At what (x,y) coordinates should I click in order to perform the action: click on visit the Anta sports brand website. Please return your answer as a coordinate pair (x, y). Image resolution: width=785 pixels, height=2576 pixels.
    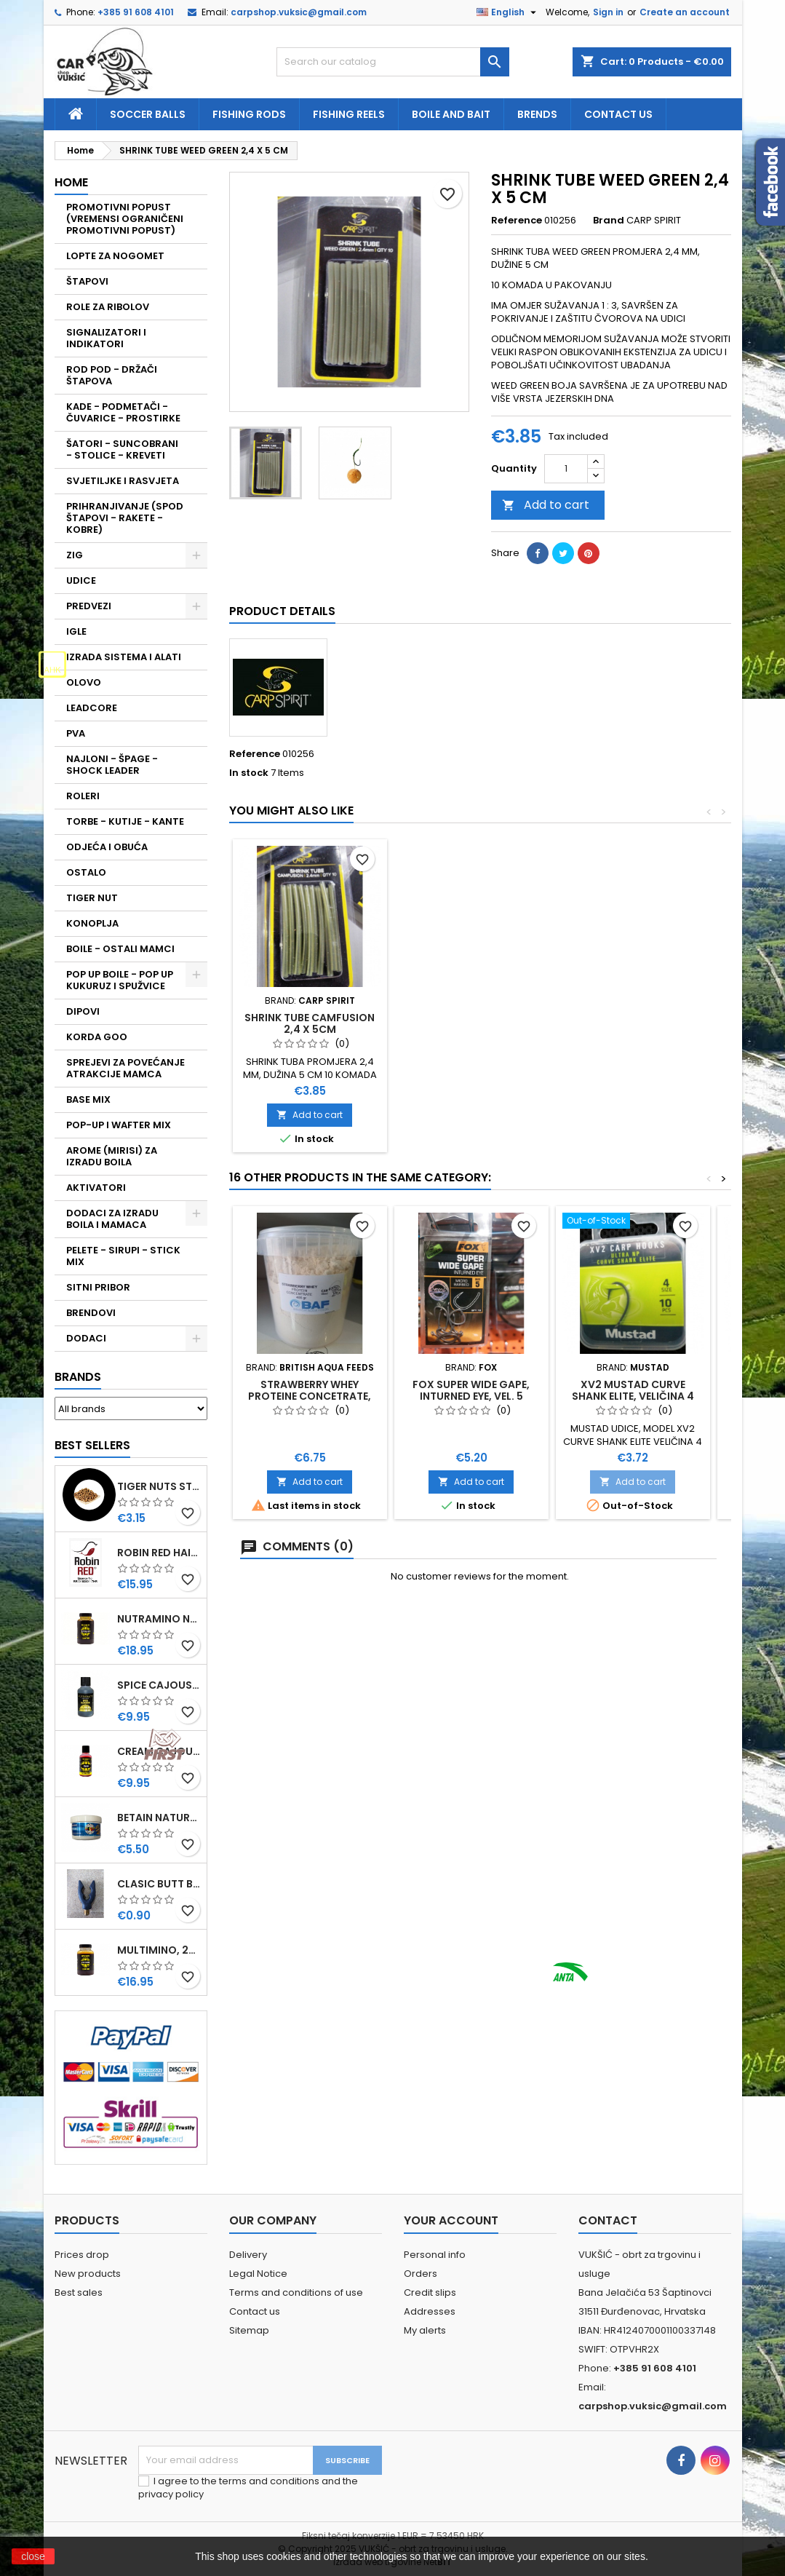
    Looking at the image, I should click on (570, 1972).